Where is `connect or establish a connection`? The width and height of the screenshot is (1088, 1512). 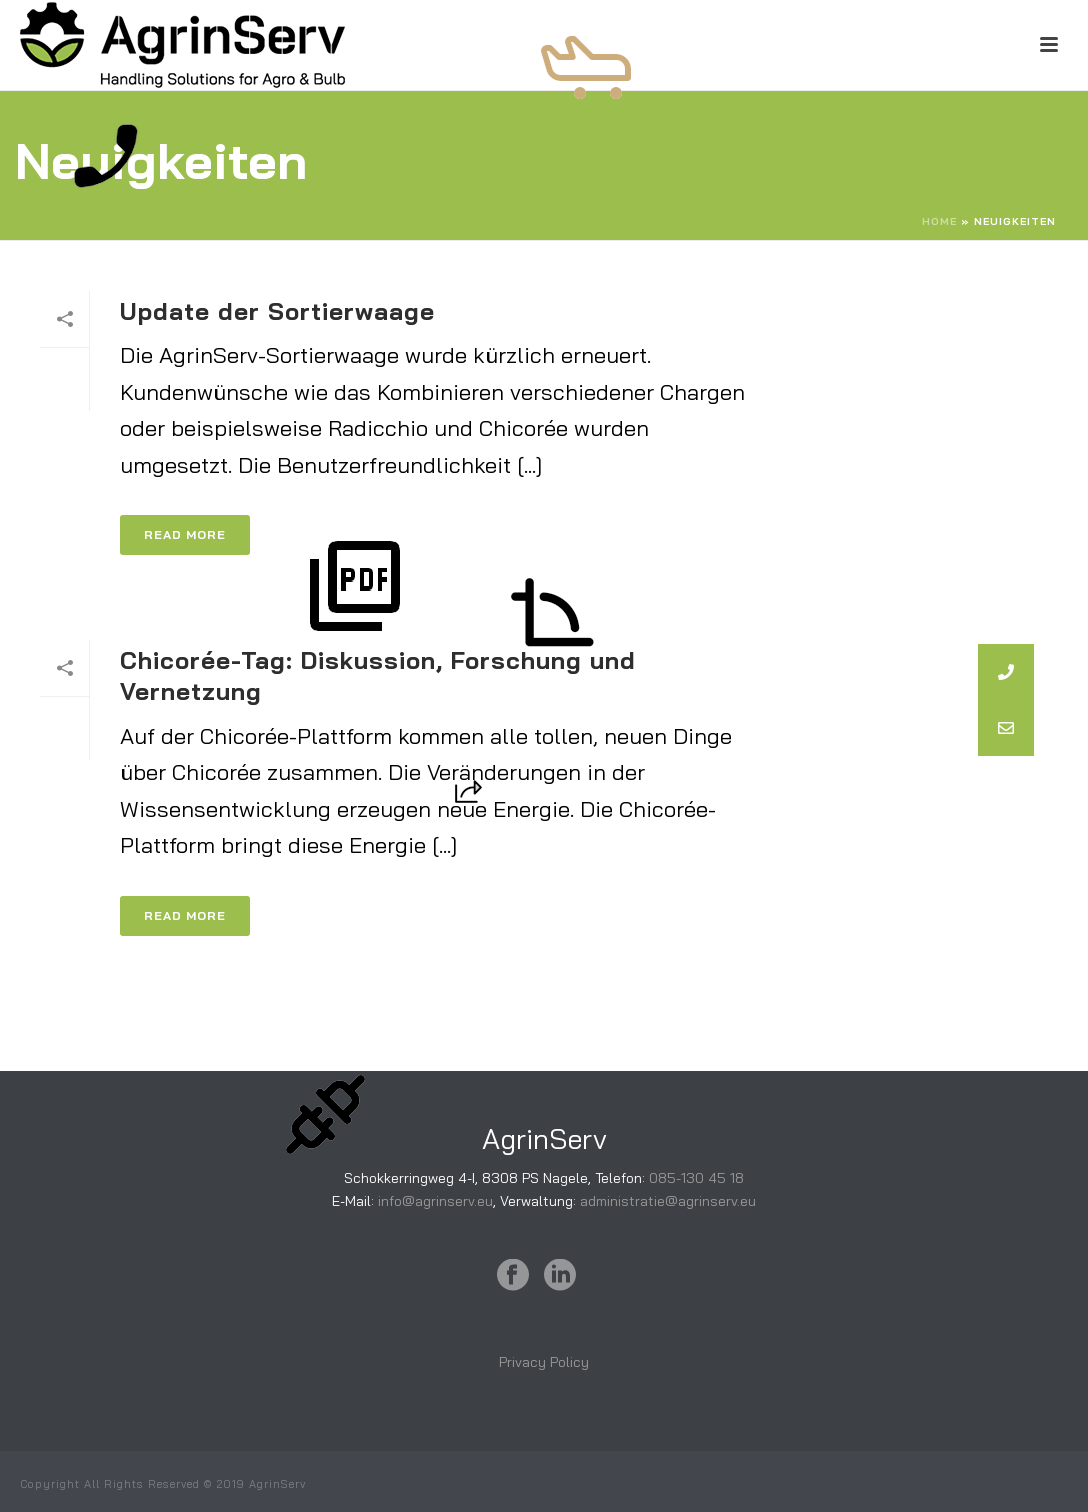 connect or establish a connection is located at coordinates (325, 1114).